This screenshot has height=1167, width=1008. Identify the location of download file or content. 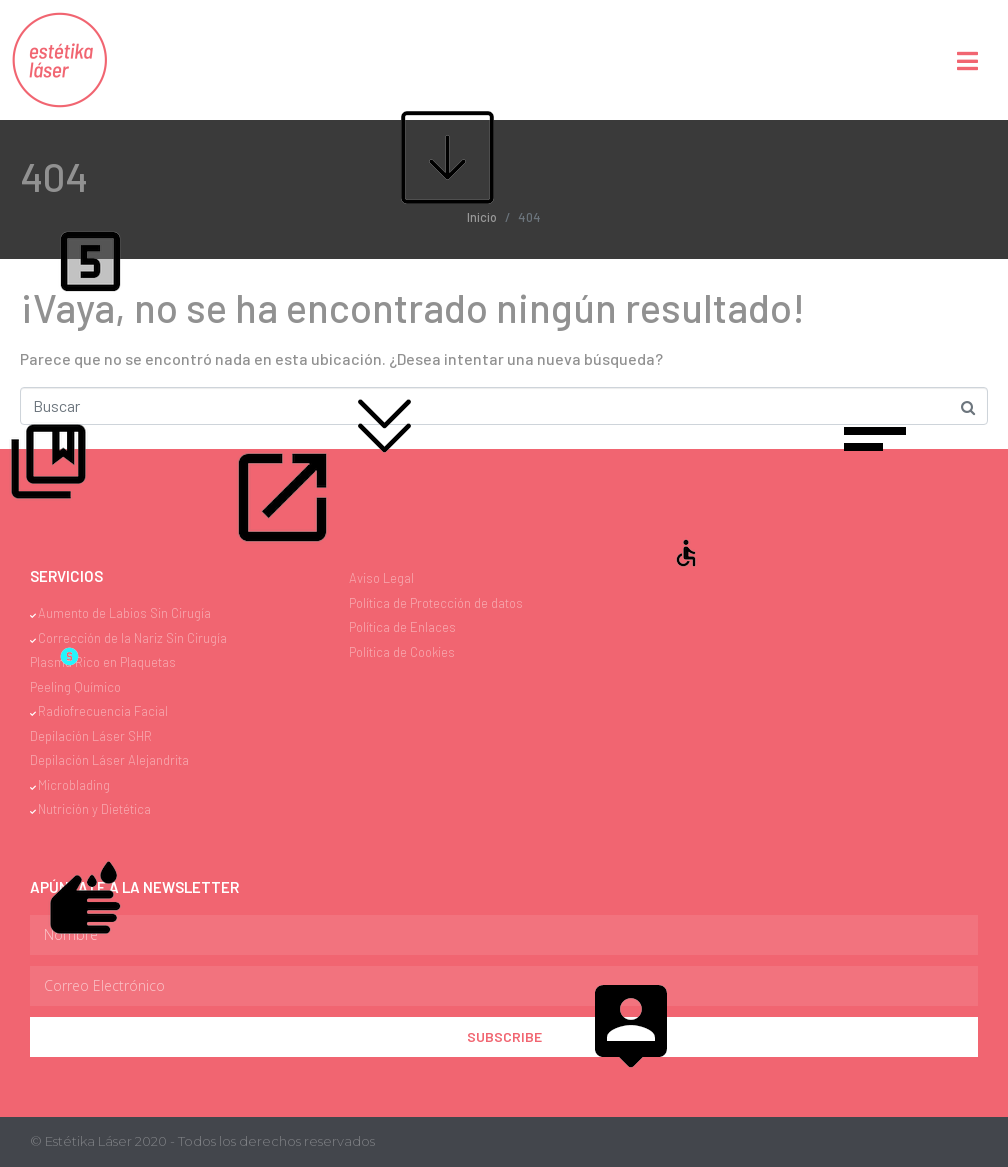
(447, 157).